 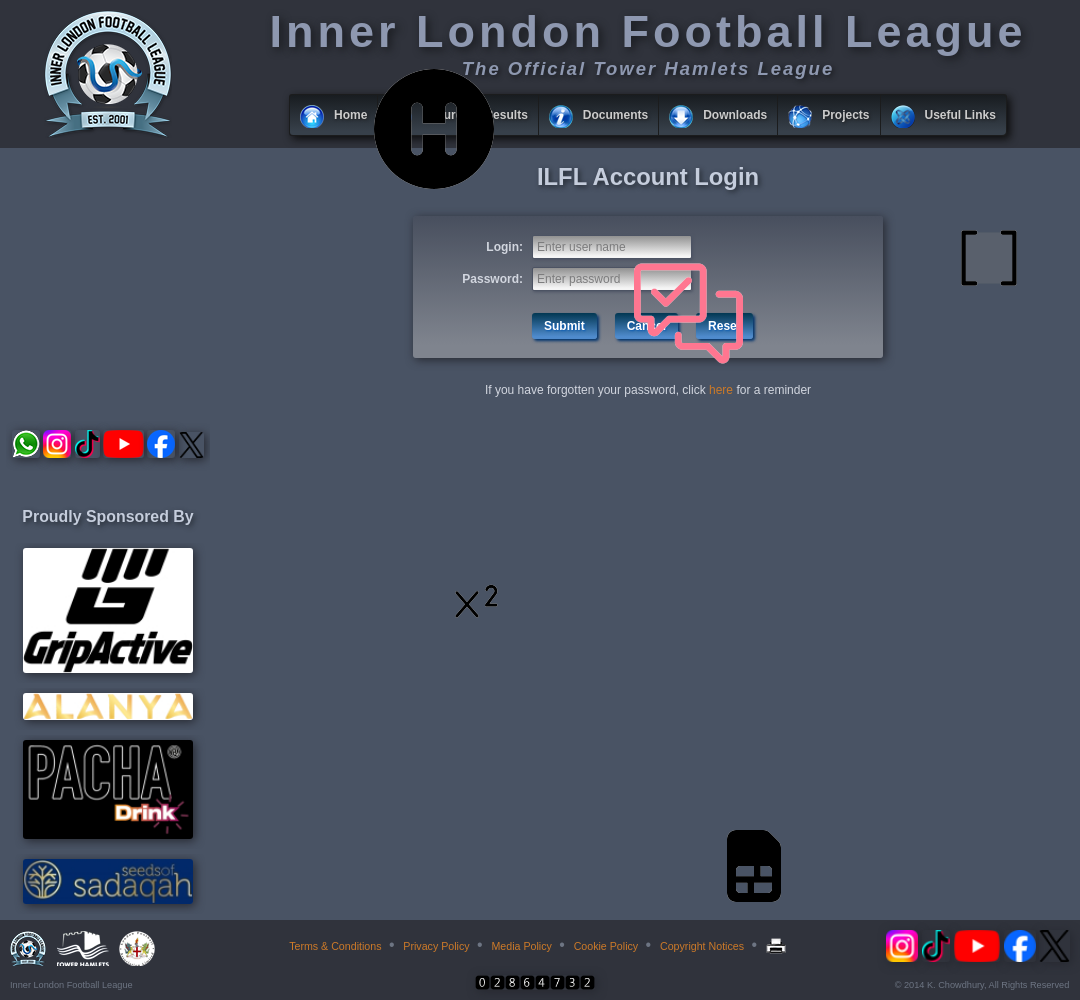 What do you see at coordinates (474, 602) in the screenshot?
I see `apply superscript formatting to selected text` at bounding box center [474, 602].